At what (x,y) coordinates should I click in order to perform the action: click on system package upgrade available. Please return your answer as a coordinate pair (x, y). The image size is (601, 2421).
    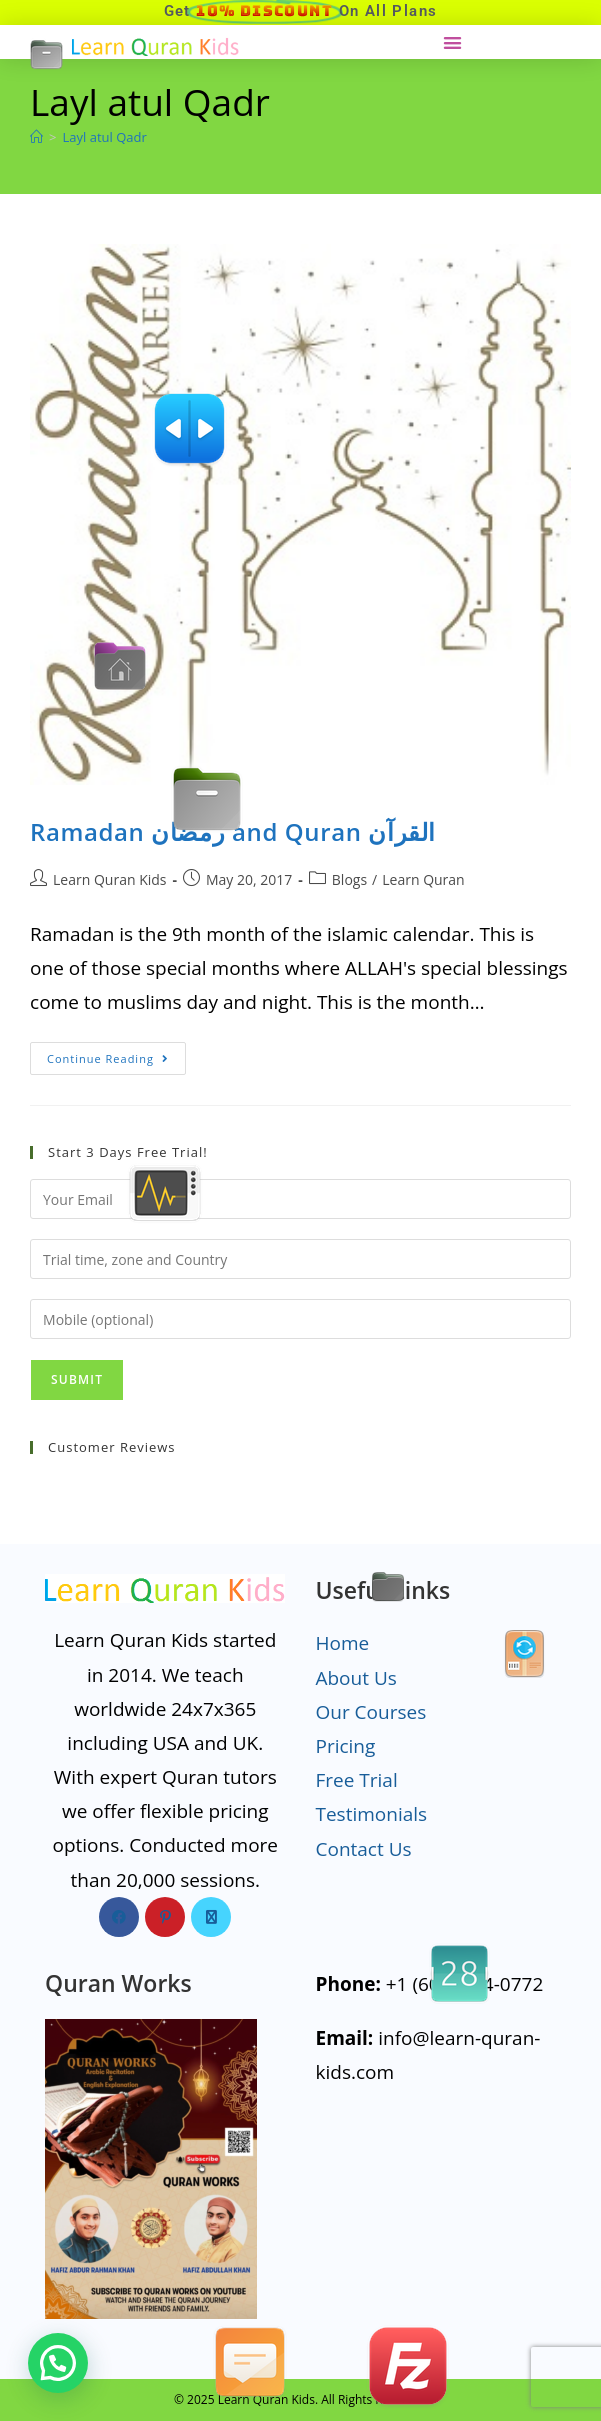
    Looking at the image, I should click on (524, 1653).